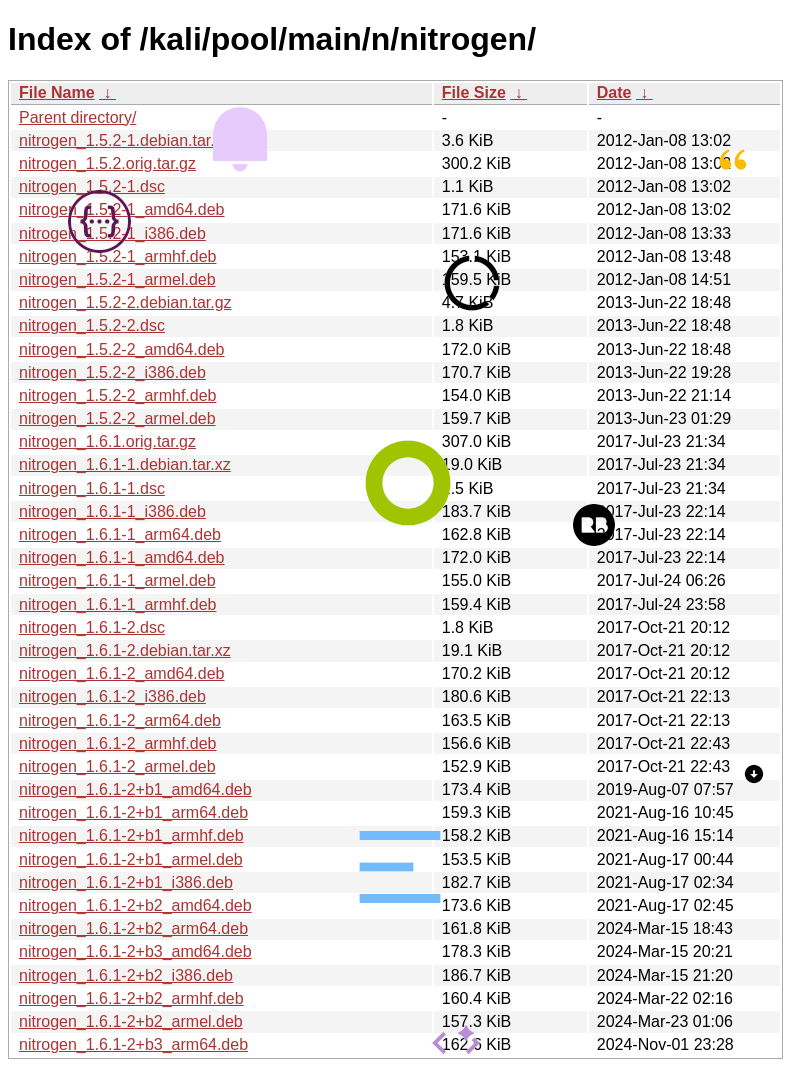  What do you see at coordinates (456, 1043) in the screenshot?
I see `access AI-powered code assistance` at bounding box center [456, 1043].